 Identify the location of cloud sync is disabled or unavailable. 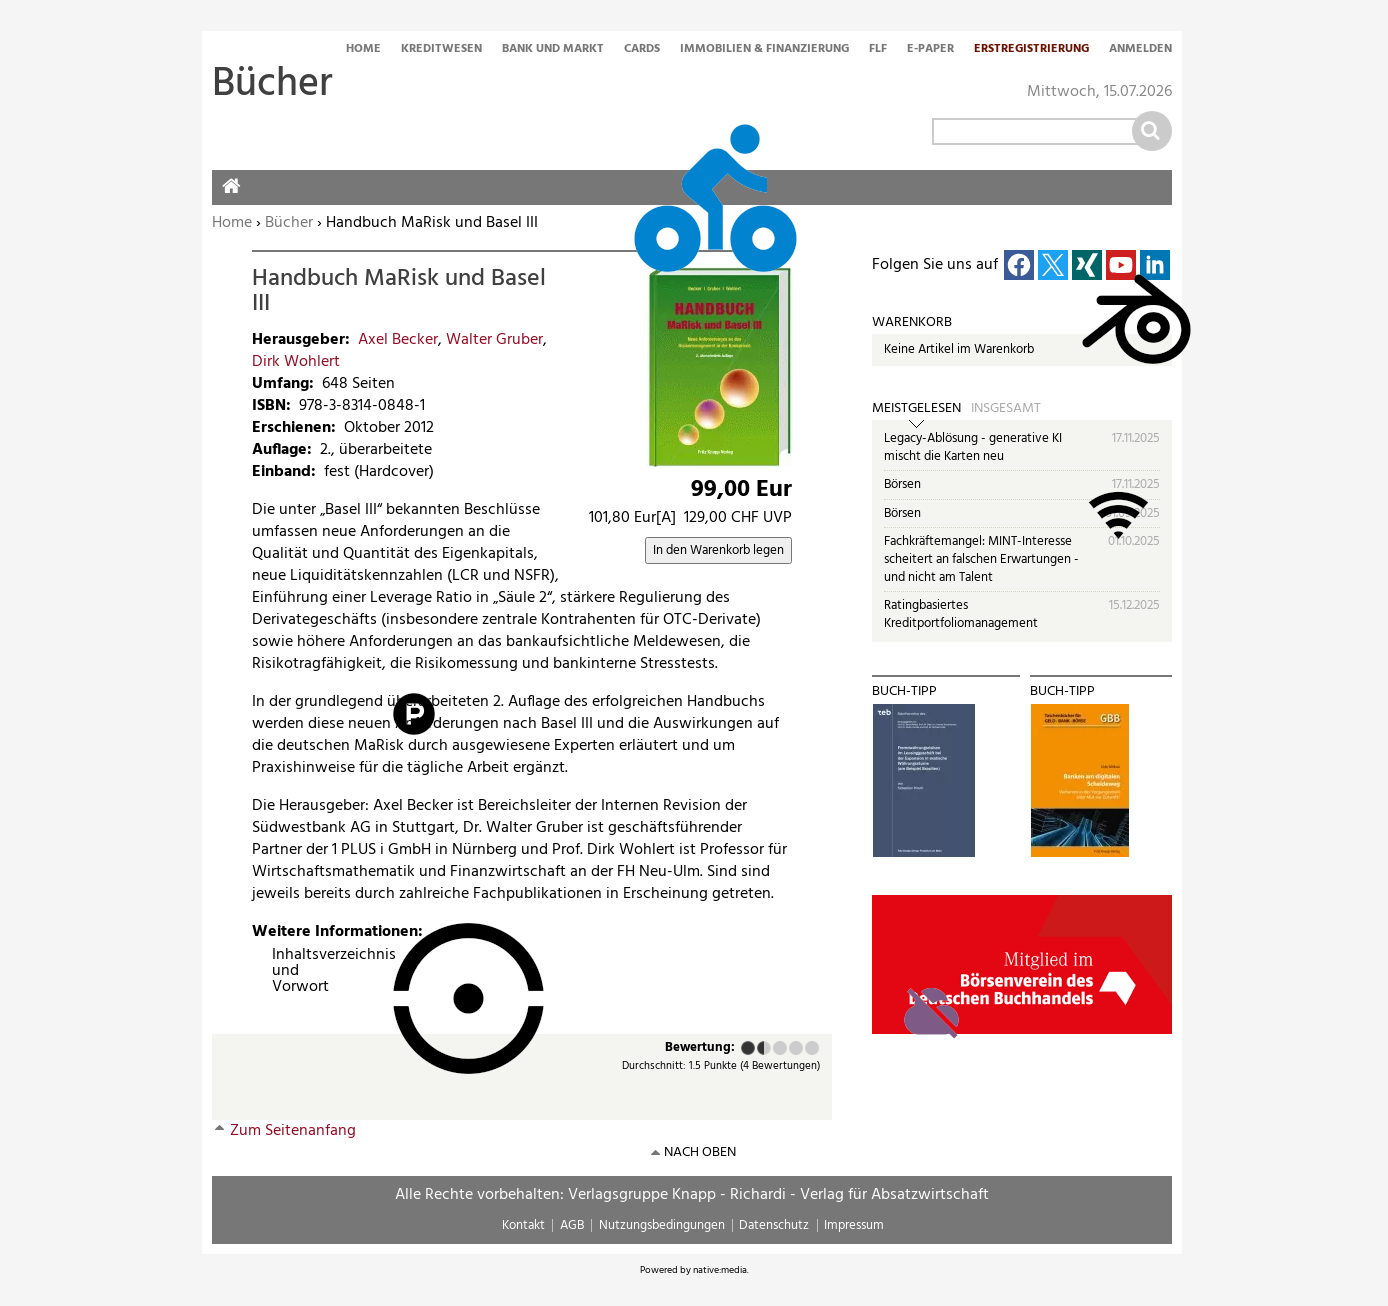
(931, 1012).